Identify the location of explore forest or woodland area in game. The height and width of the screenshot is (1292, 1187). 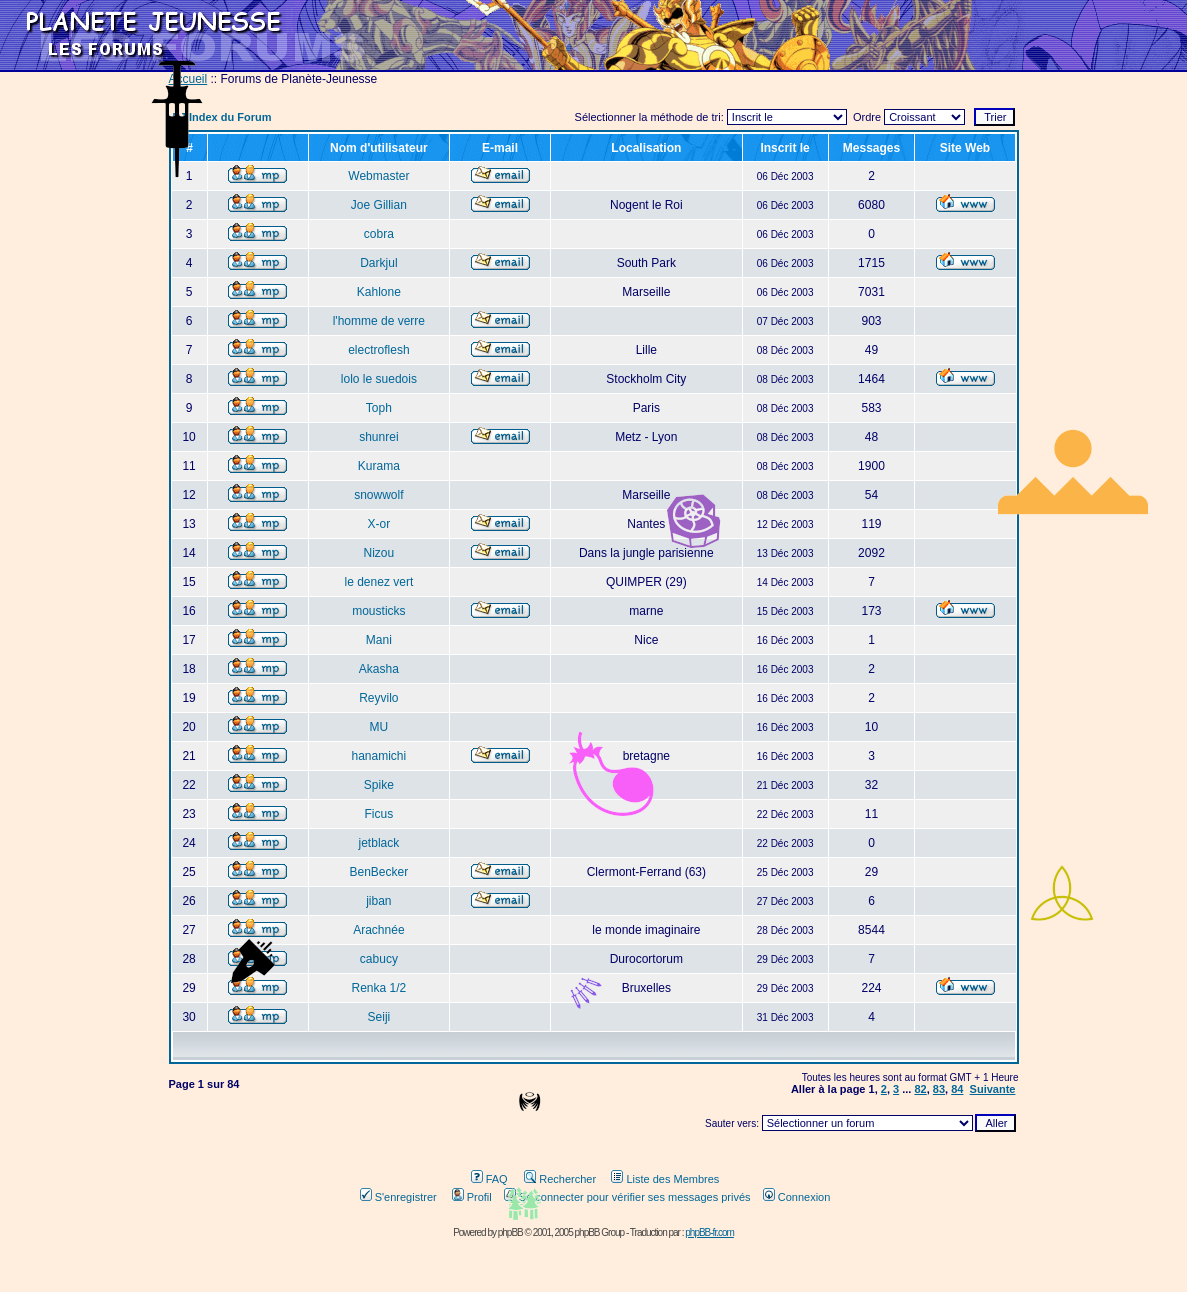
(524, 1203).